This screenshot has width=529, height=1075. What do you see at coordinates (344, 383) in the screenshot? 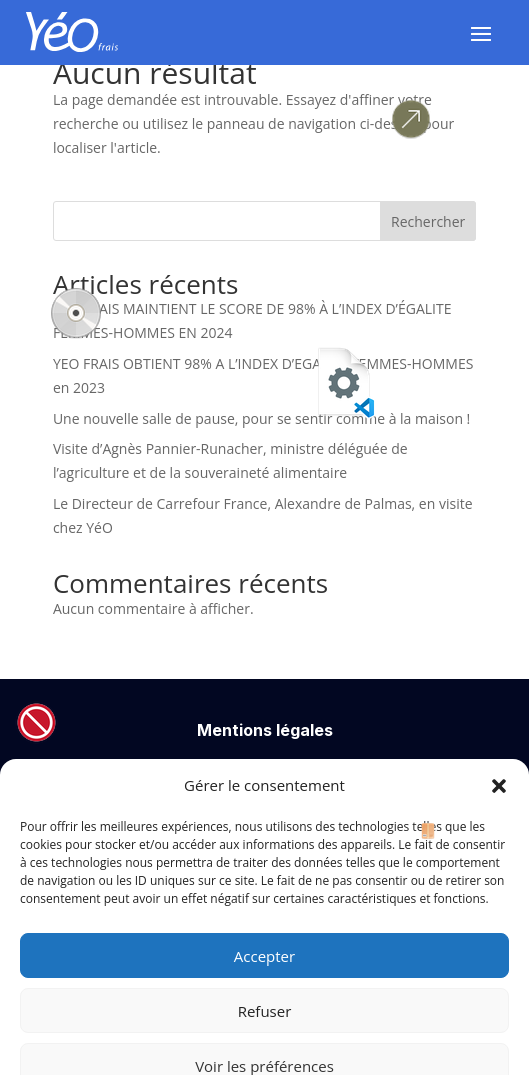
I see `open configuration settings` at bounding box center [344, 383].